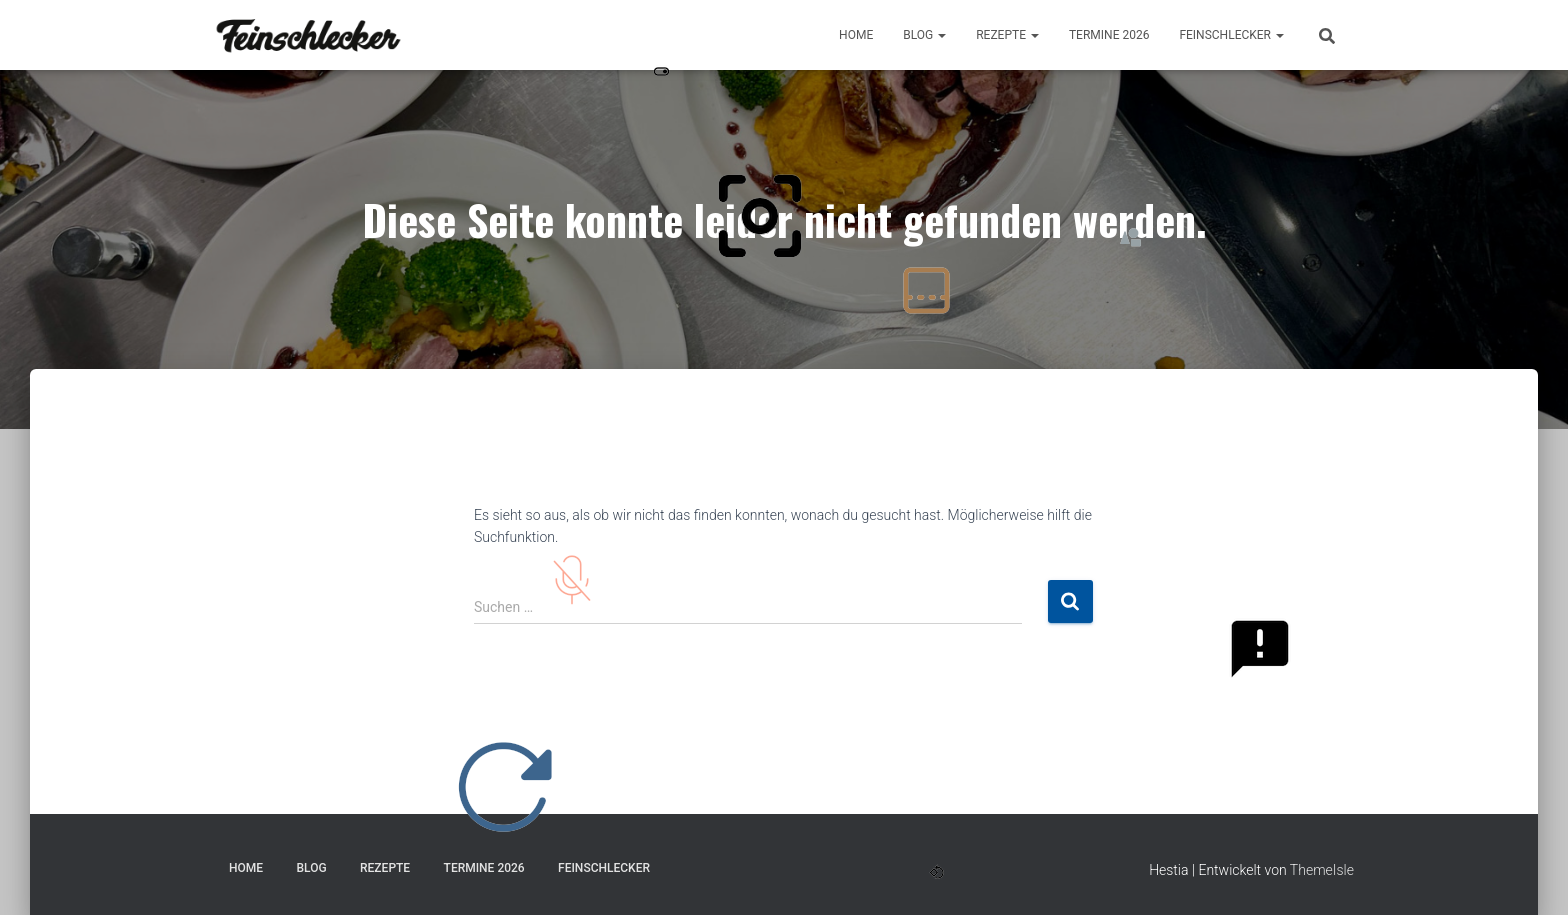 The height and width of the screenshot is (915, 1568). I want to click on toggle bottom panel visibility, so click(926, 290).